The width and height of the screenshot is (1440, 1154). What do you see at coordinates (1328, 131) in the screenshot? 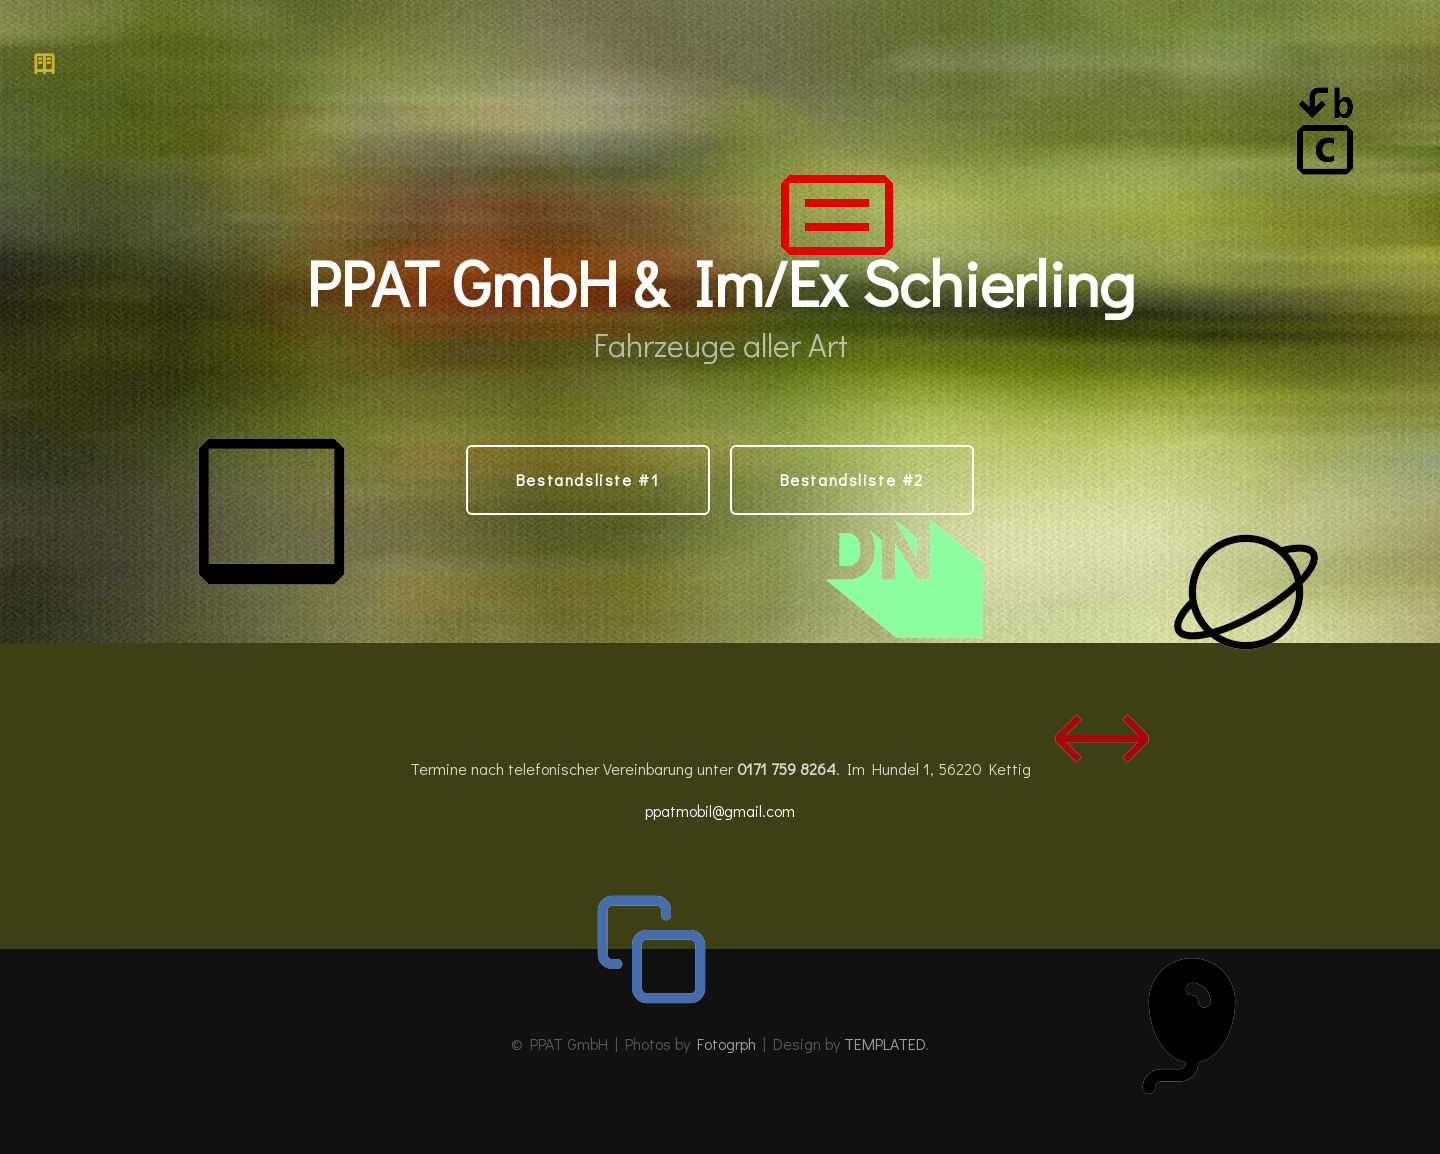
I see `replace selected text or content` at bounding box center [1328, 131].